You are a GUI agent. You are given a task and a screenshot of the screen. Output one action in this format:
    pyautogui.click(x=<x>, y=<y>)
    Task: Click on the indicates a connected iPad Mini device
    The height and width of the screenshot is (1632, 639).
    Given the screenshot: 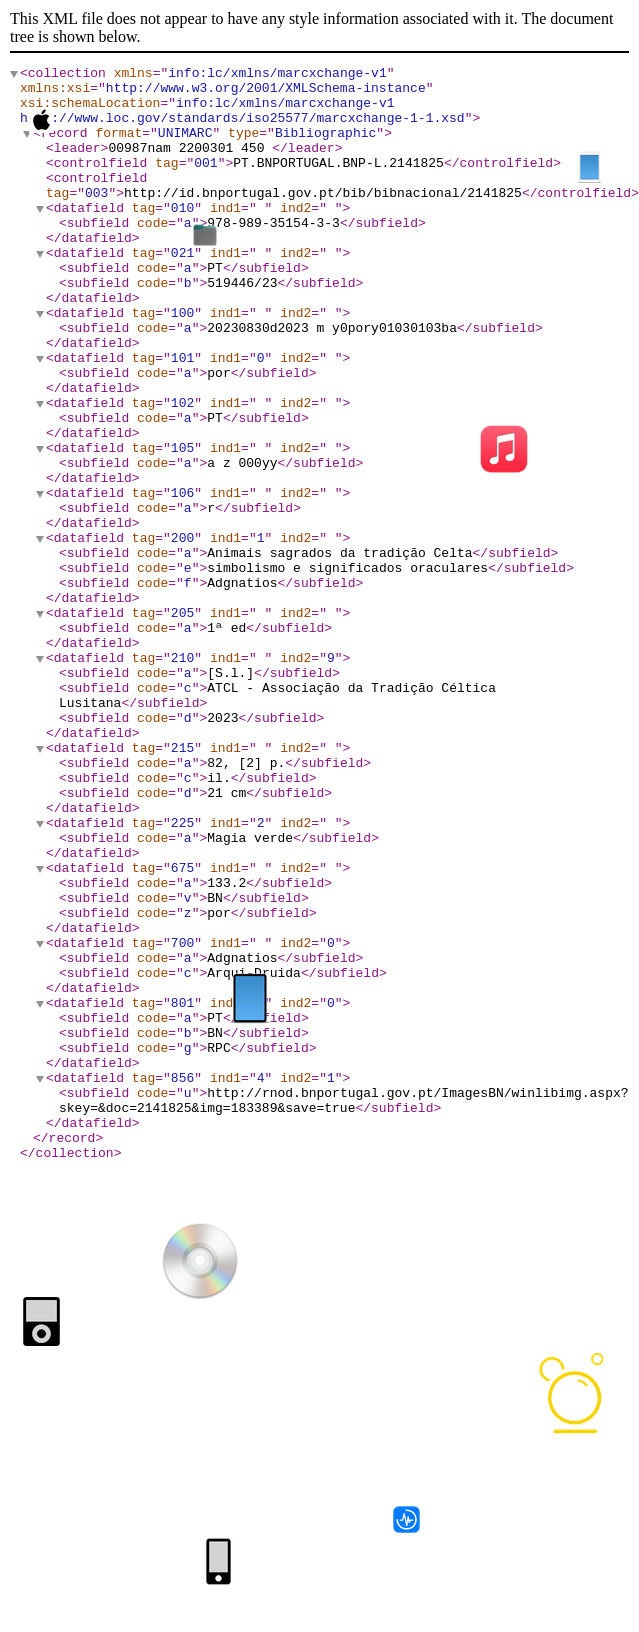 What is the action you would take?
    pyautogui.click(x=589, y=164)
    